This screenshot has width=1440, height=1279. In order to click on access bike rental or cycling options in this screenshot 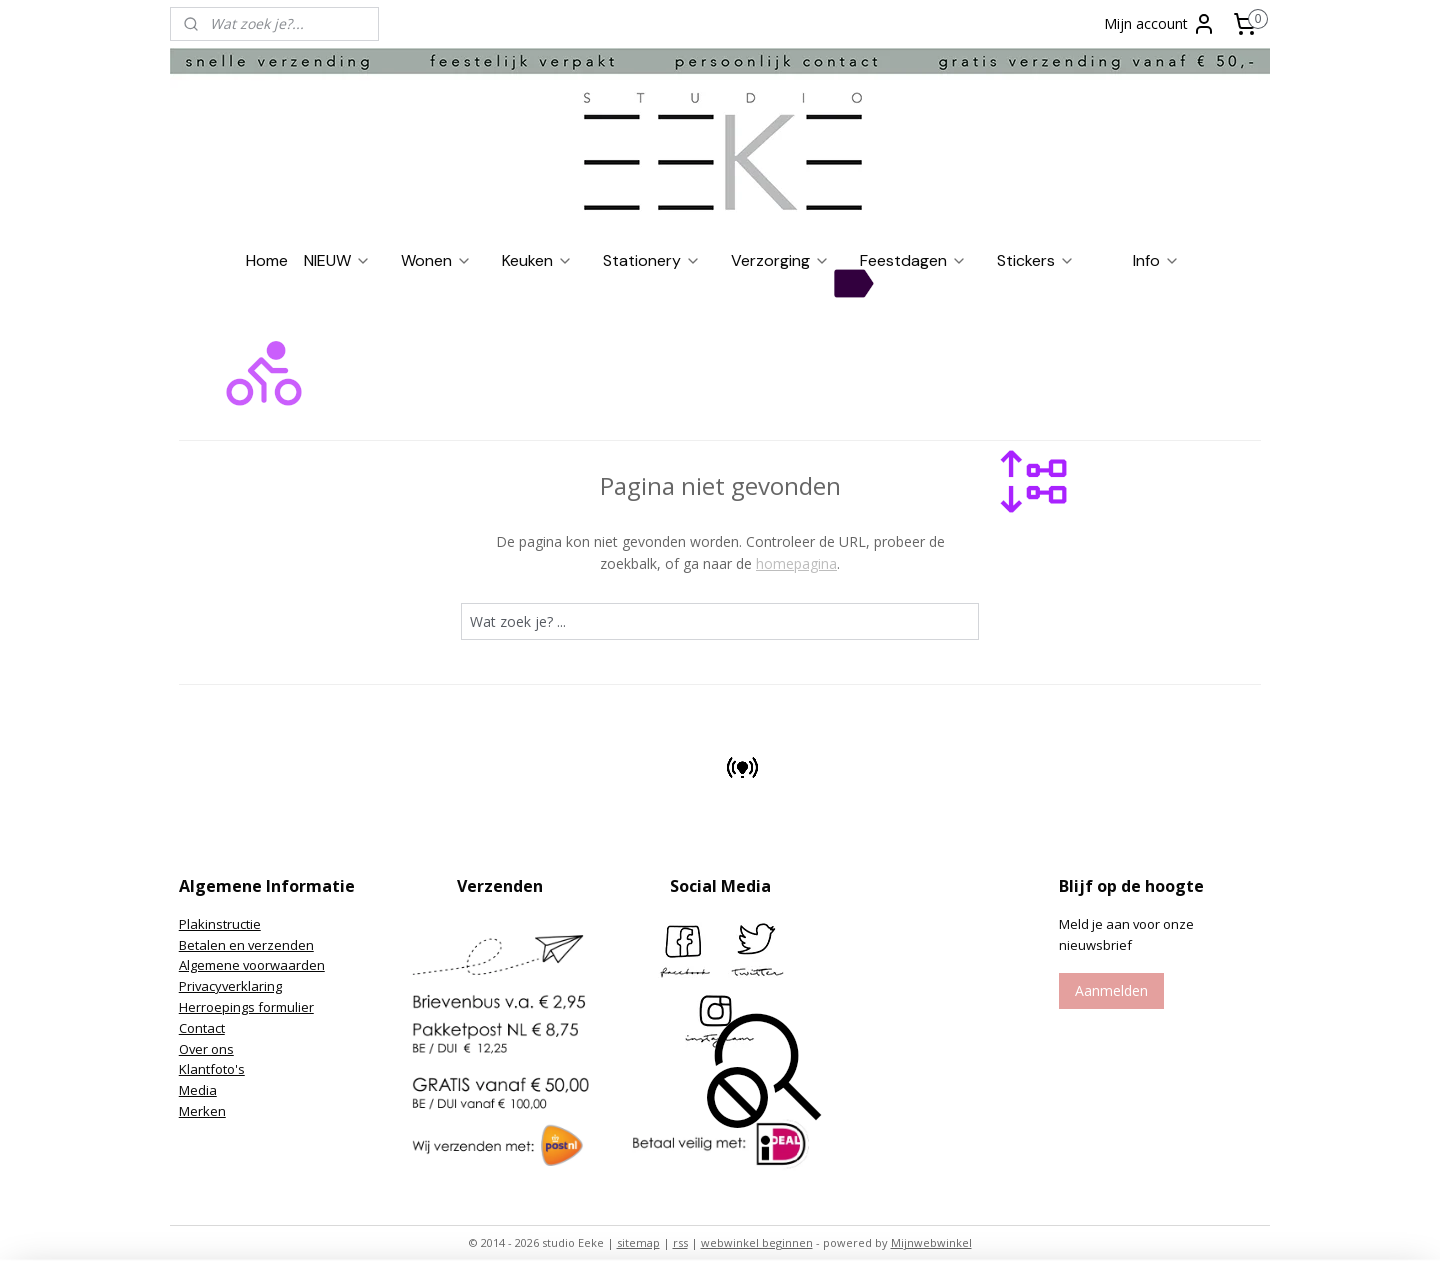, I will do `click(264, 376)`.